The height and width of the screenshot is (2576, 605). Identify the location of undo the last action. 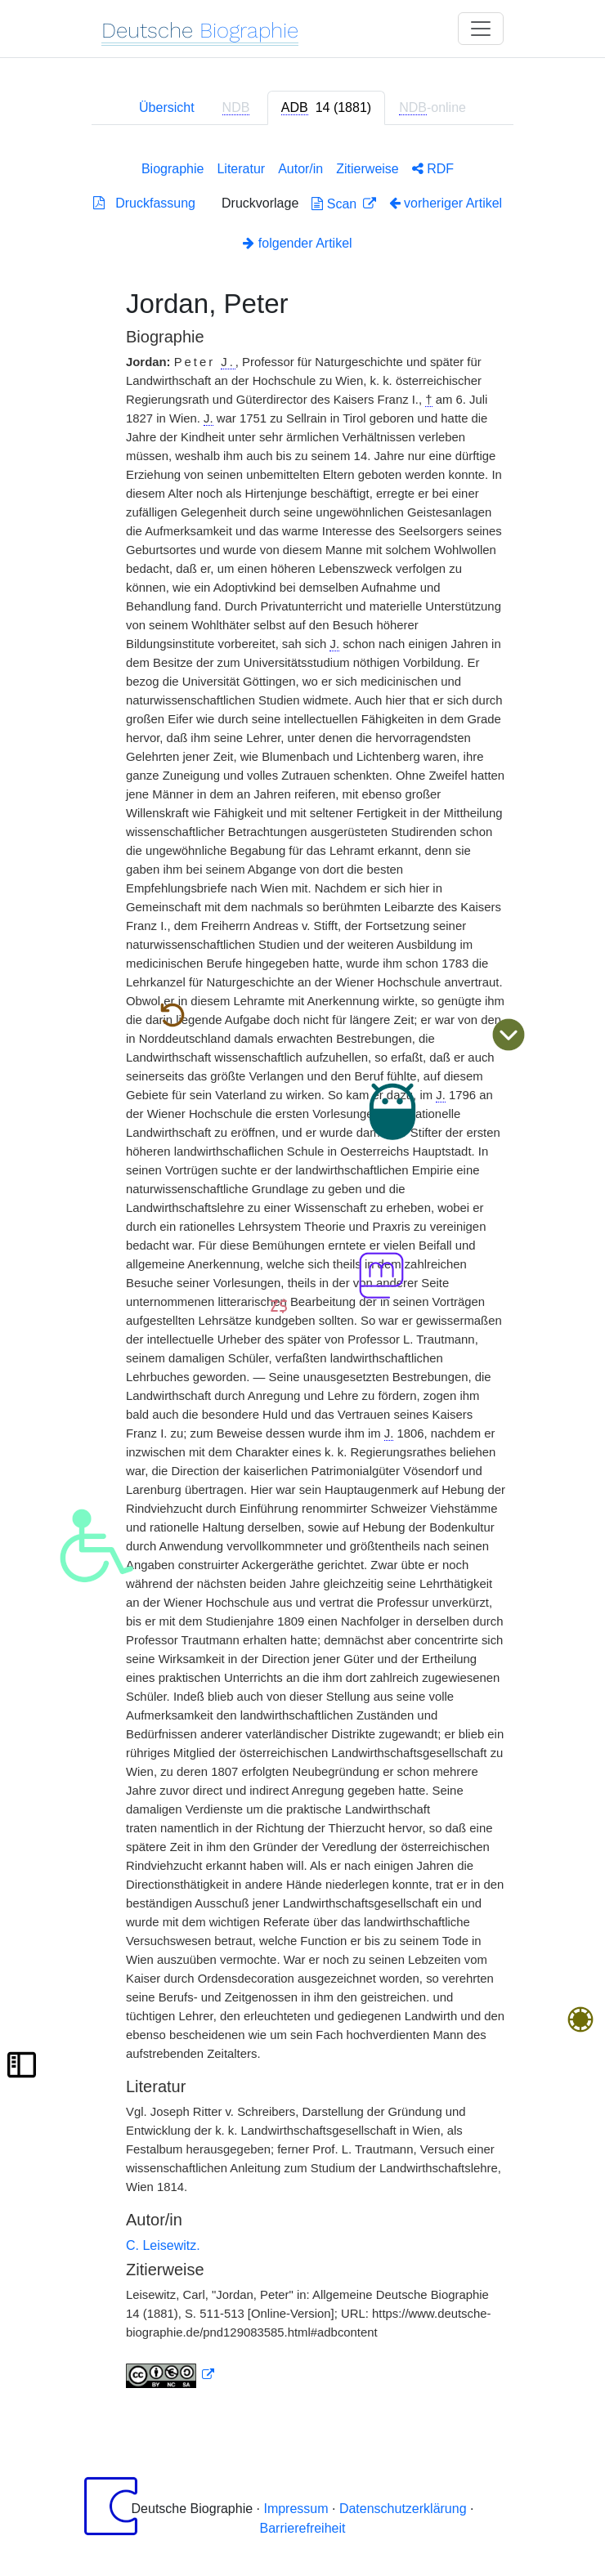
(173, 1015).